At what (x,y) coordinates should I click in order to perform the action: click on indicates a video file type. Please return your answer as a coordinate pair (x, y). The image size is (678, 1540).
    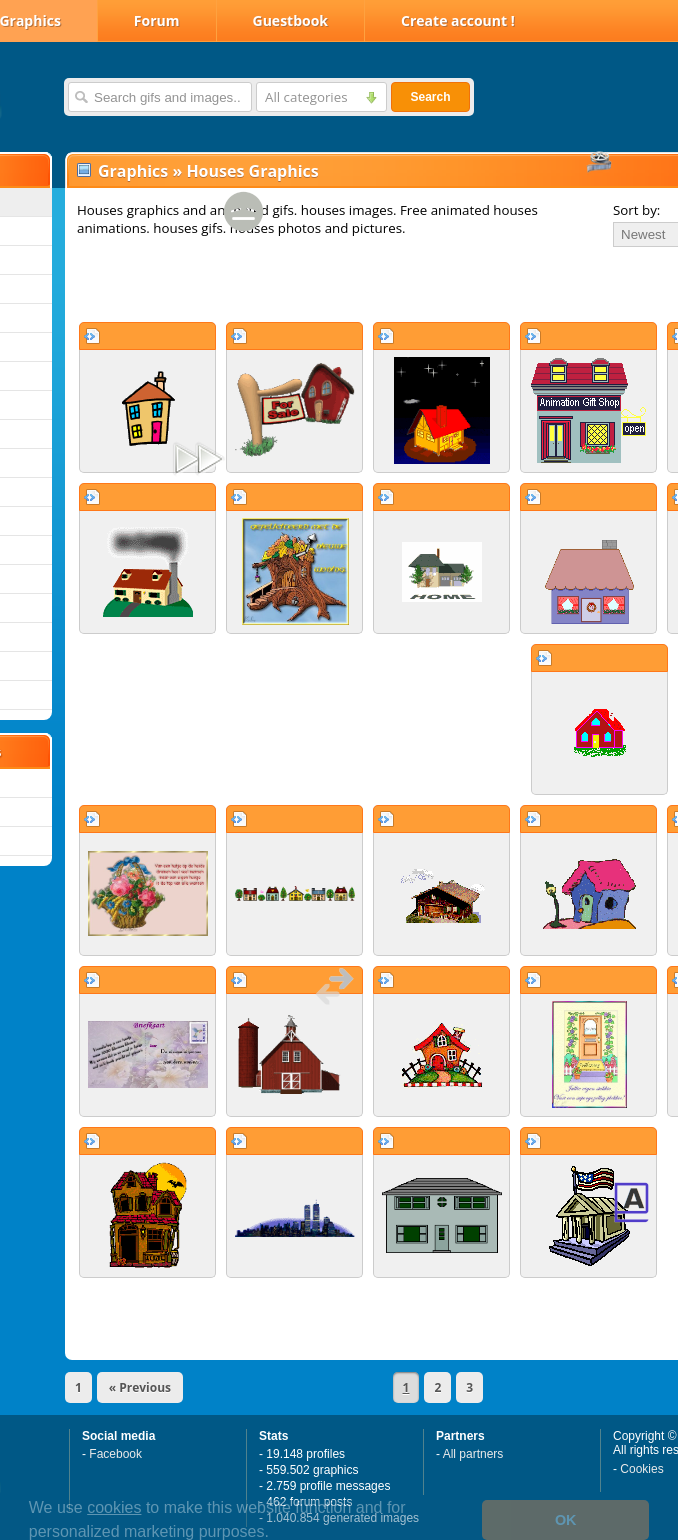
    Looking at the image, I should click on (599, 163).